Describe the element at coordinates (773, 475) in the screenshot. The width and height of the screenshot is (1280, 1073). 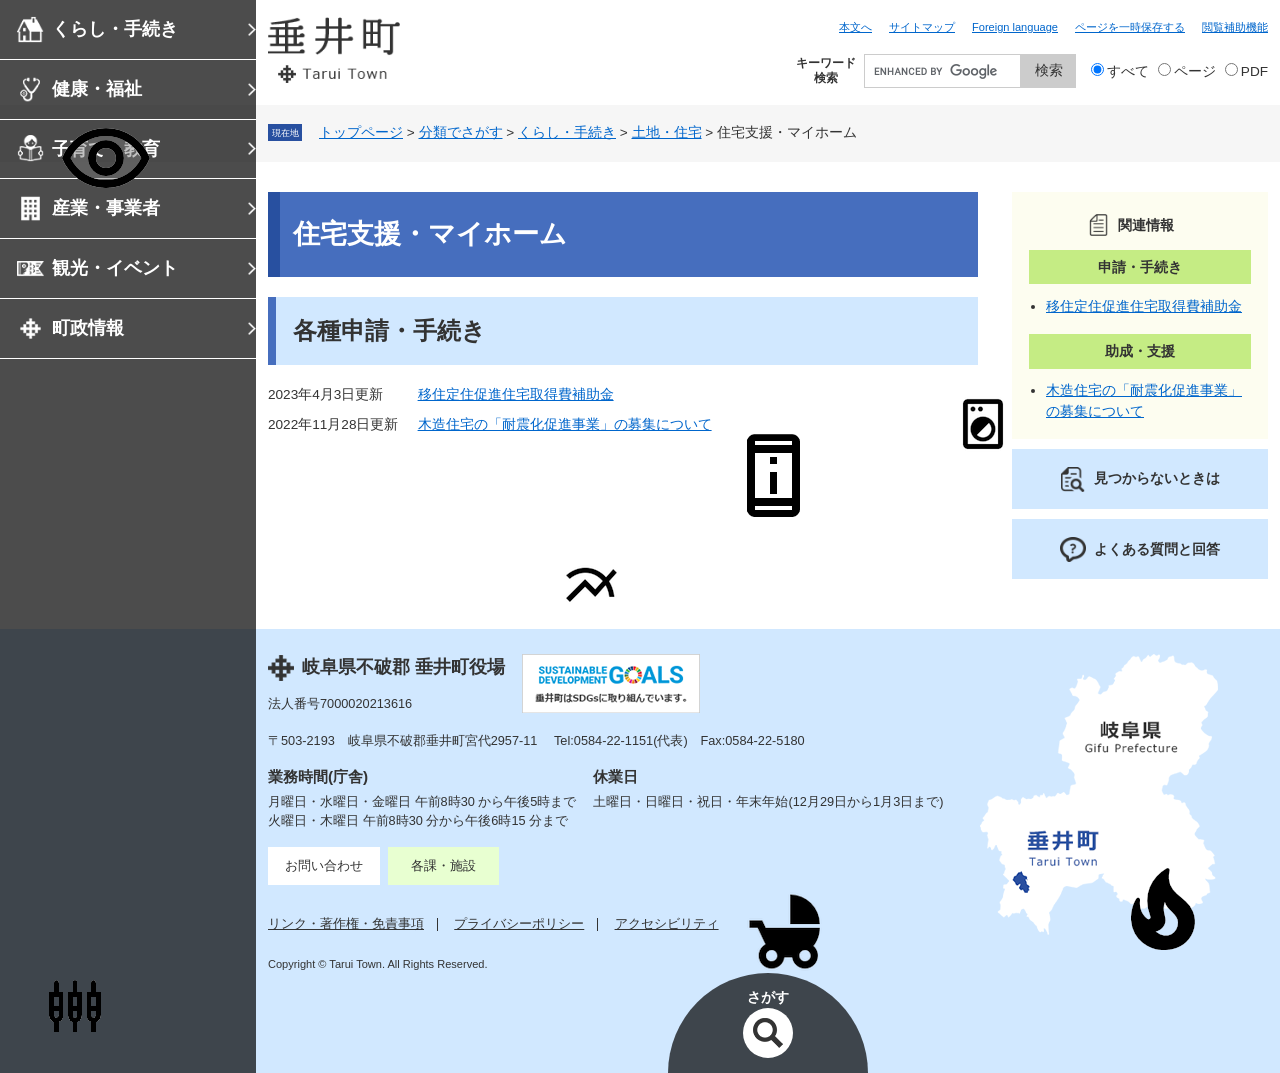
I see `view device information` at that location.